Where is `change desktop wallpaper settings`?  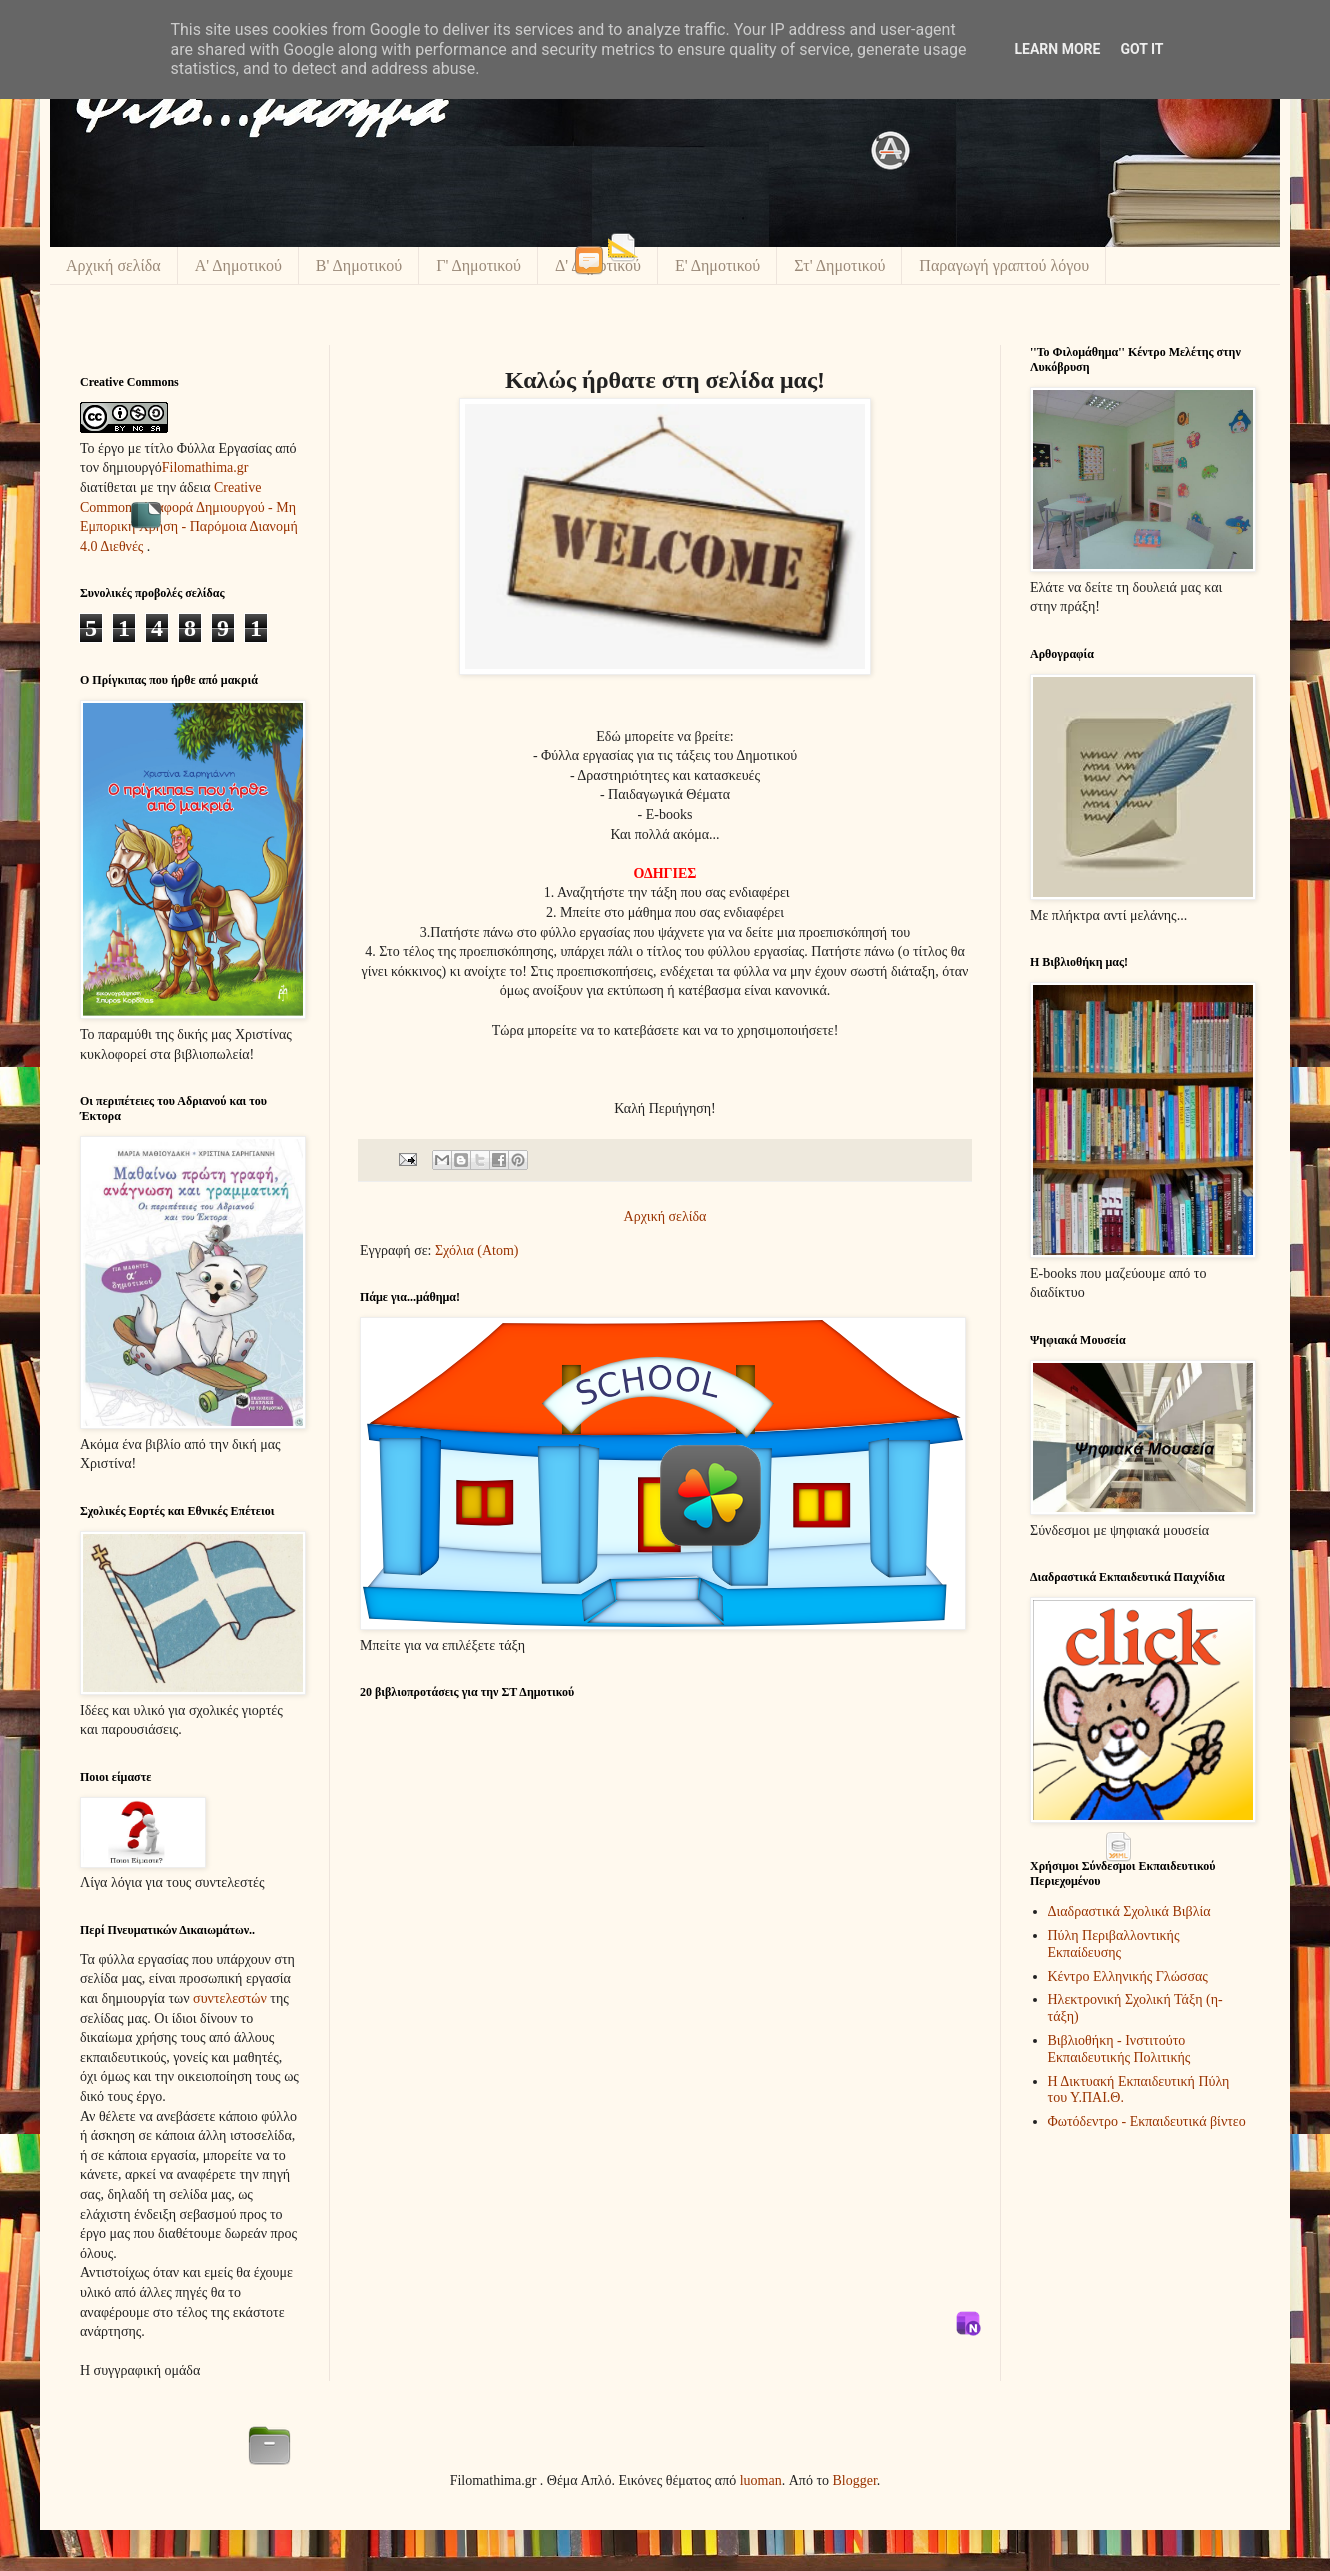 change desktop wallpaper settings is located at coordinates (146, 514).